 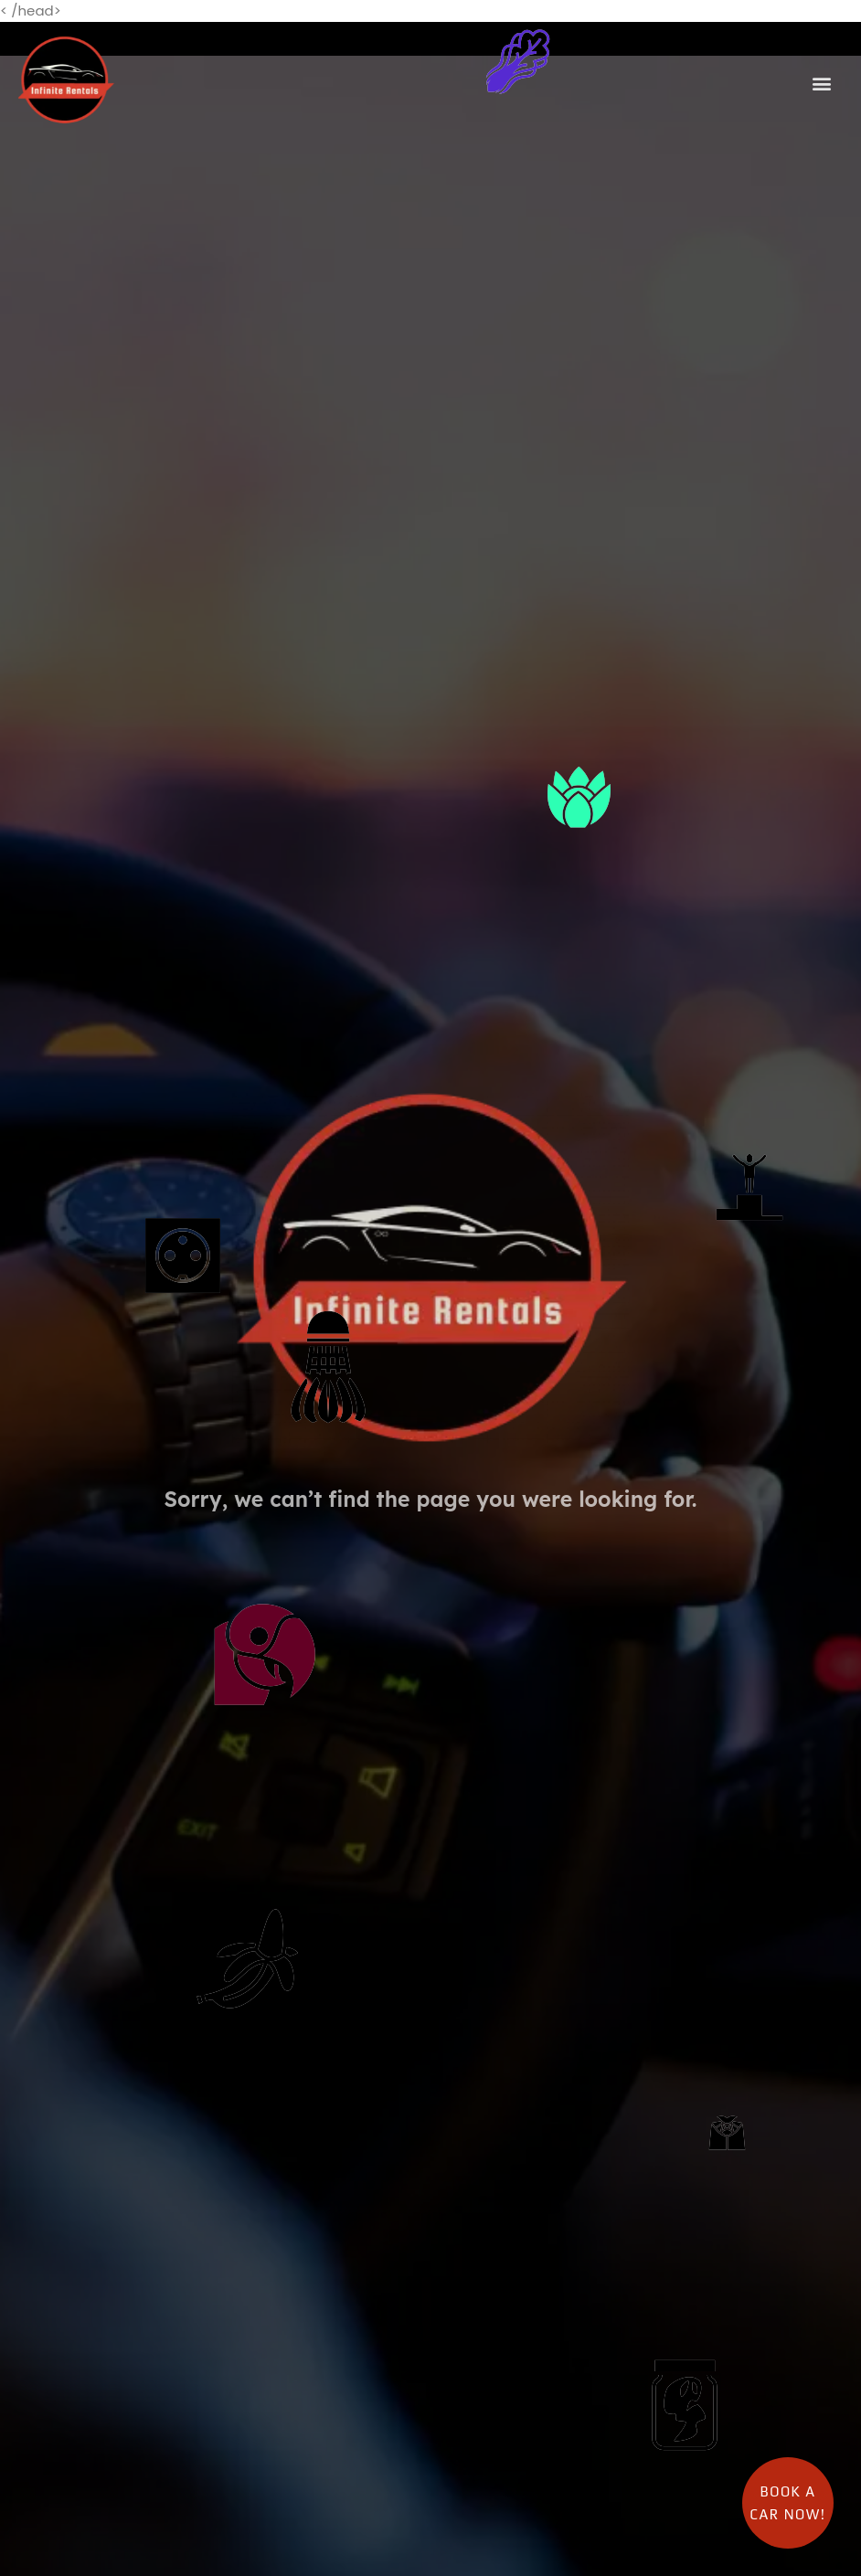 I want to click on food or fruit category in a game inventory, so click(x=247, y=1958).